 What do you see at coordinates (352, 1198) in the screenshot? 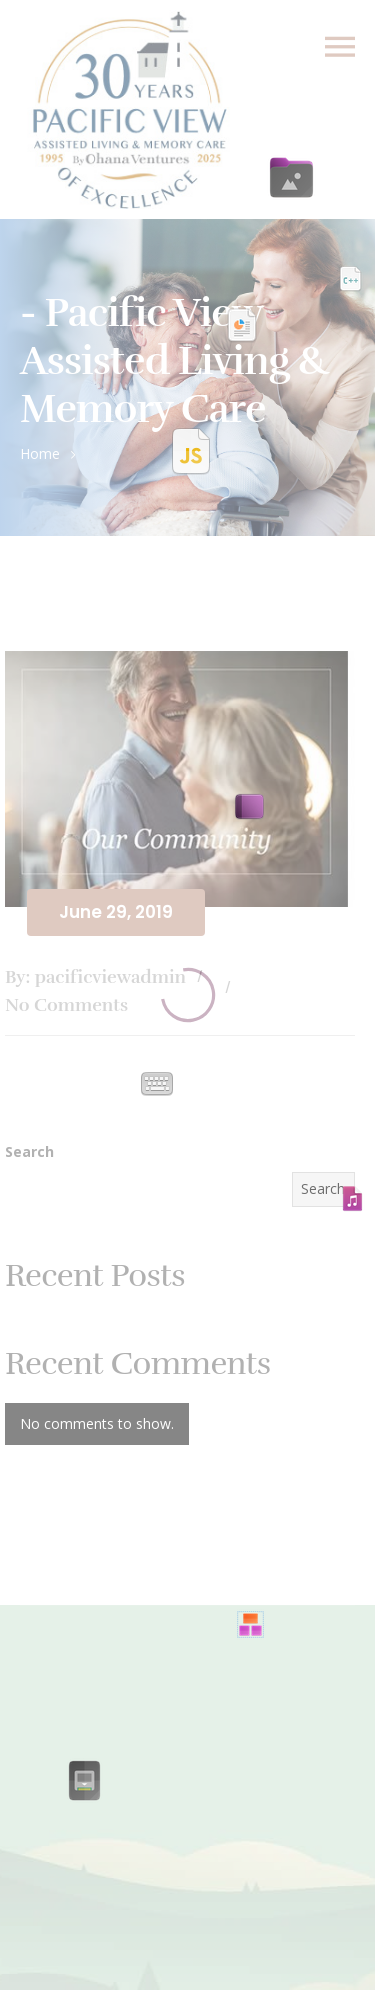
I see `audio file type indicator` at bounding box center [352, 1198].